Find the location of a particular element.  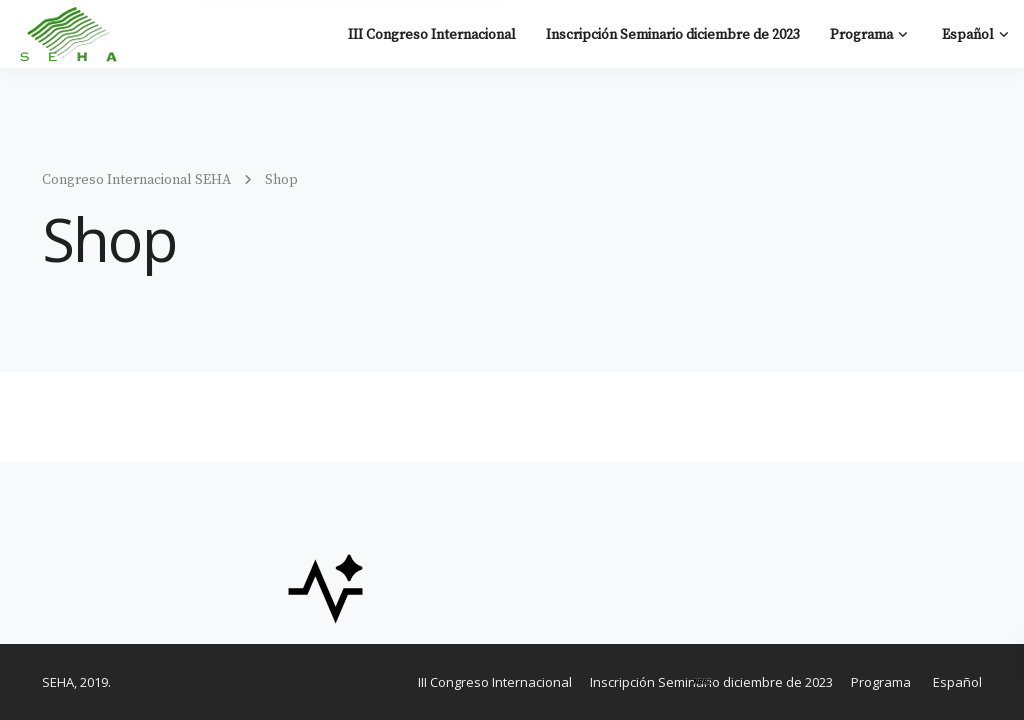

access AI-powered health monitoring is located at coordinates (325, 591).